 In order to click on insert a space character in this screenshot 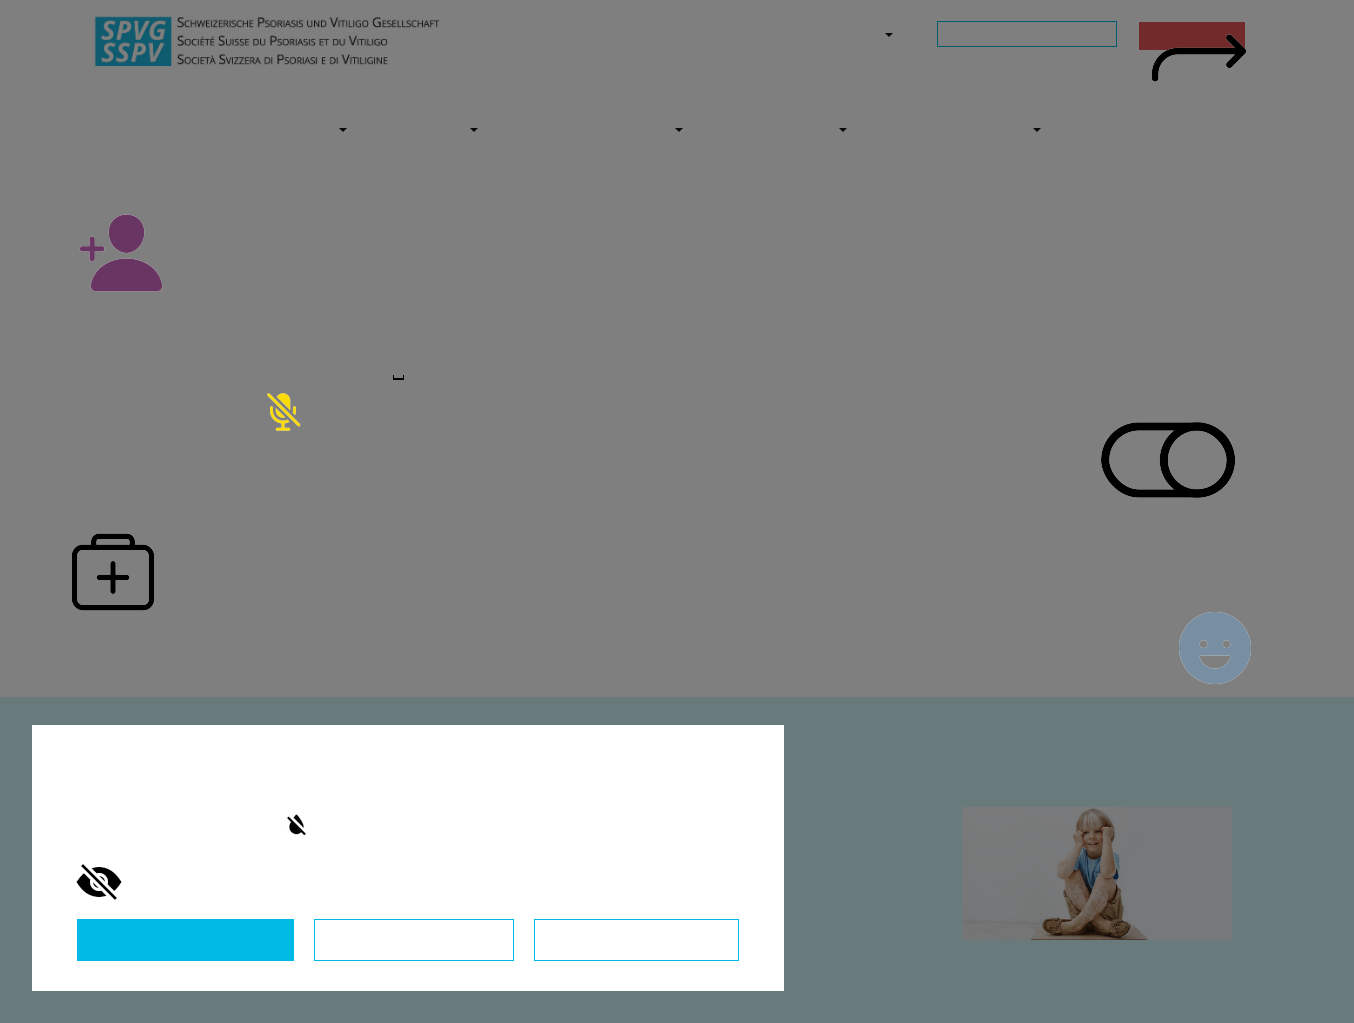, I will do `click(398, 377)`.